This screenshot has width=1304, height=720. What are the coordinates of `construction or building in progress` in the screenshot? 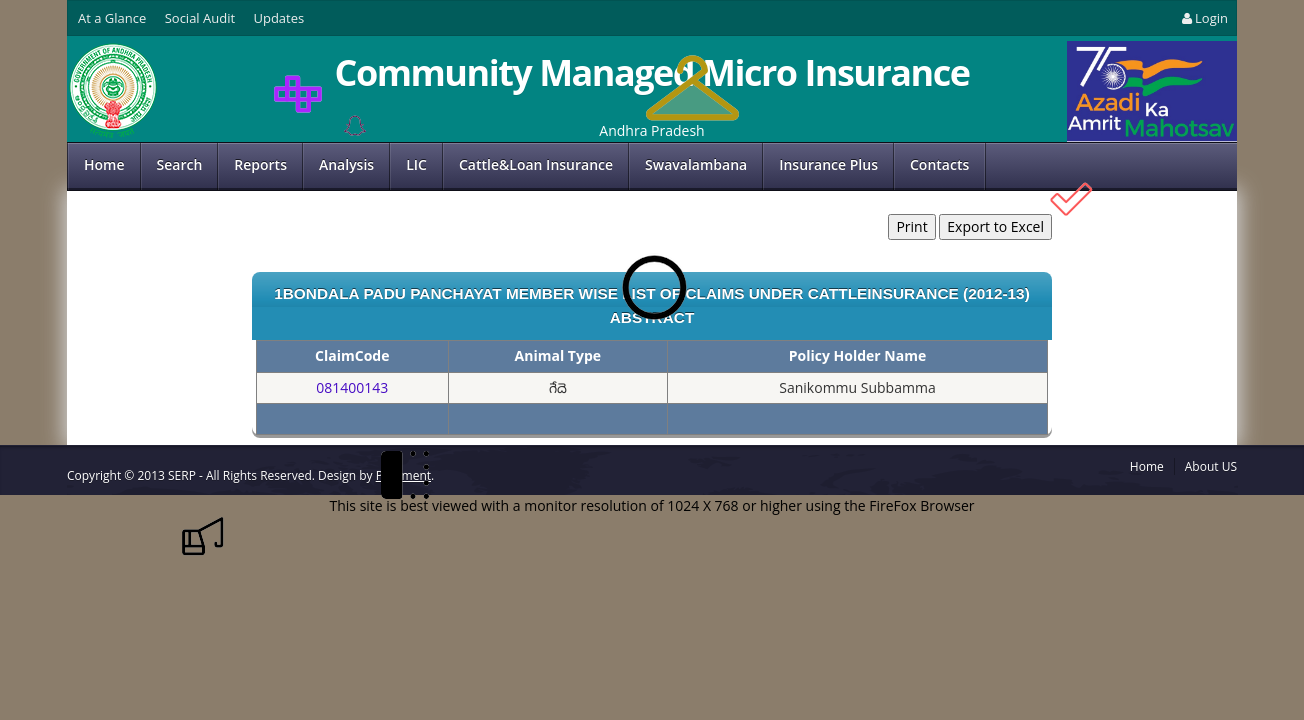 It's located at (203, 538).